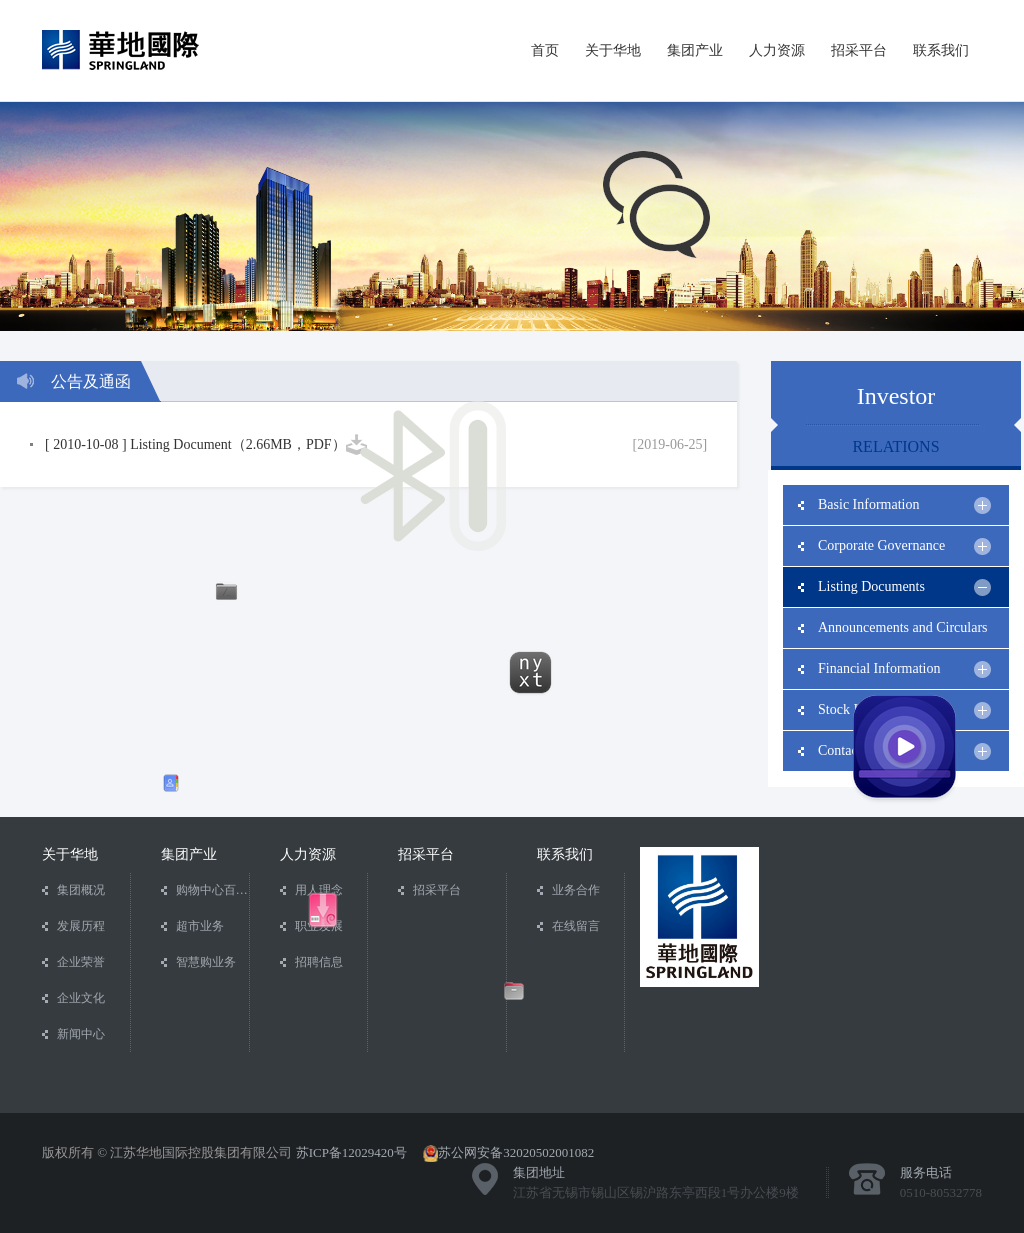  I want to click on access the root directory, so click(226, 591).